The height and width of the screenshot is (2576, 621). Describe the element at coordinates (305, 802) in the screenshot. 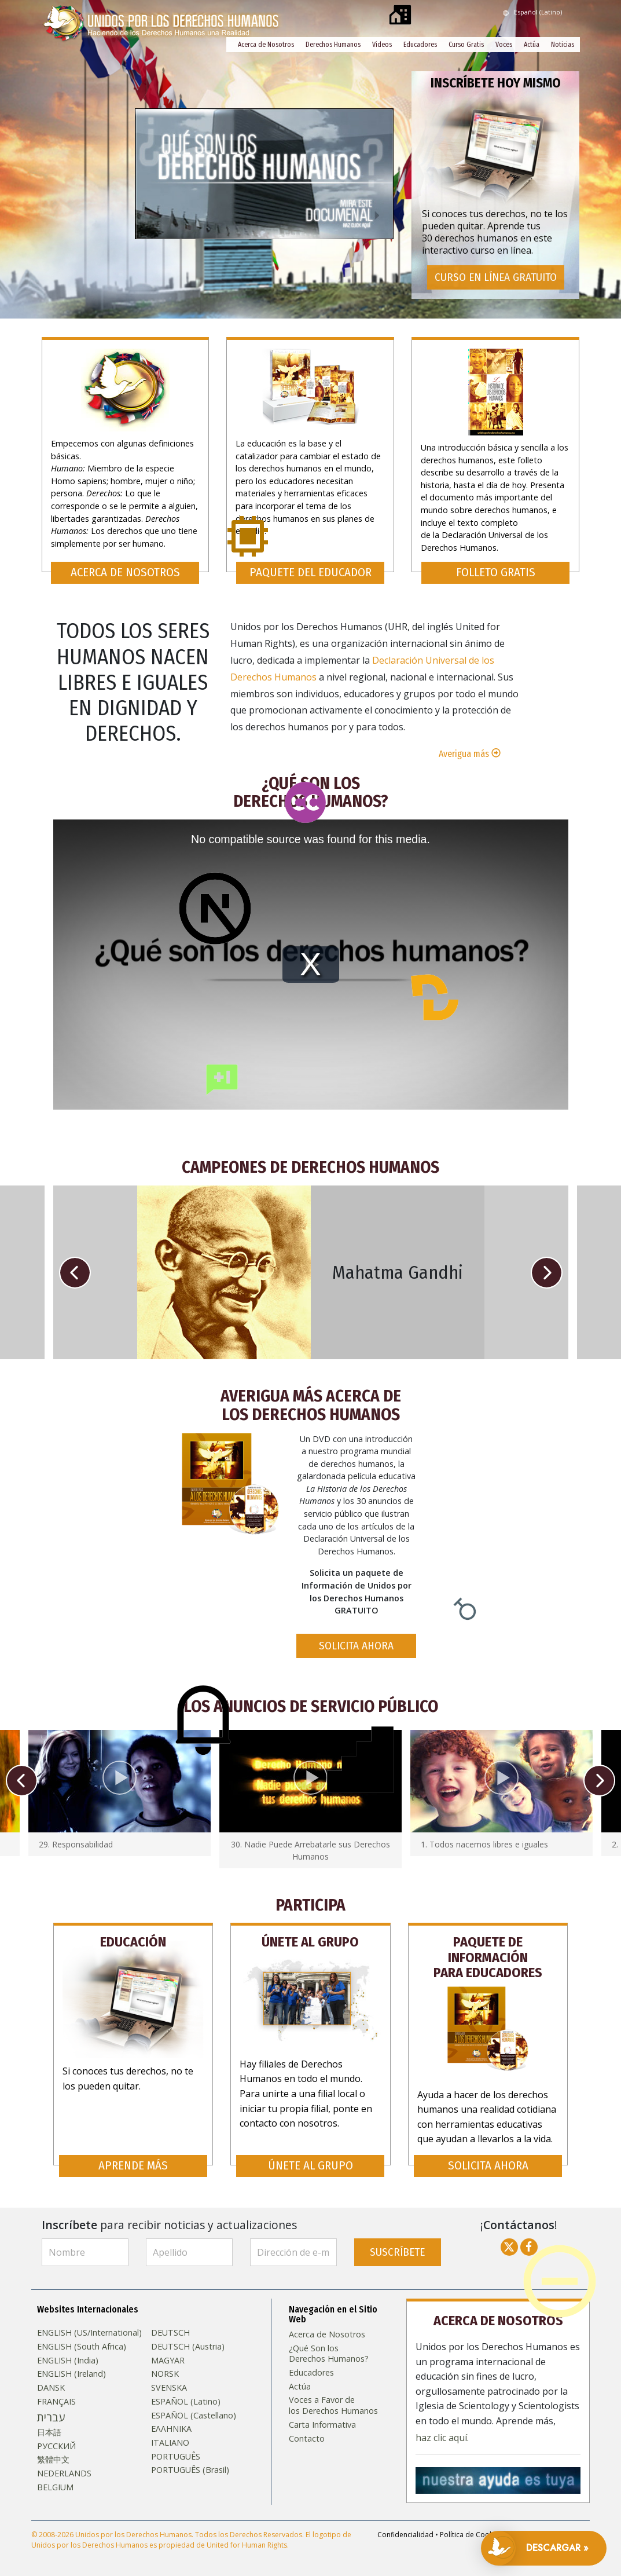

I see `indicates content licensed under creative commons` at that location.